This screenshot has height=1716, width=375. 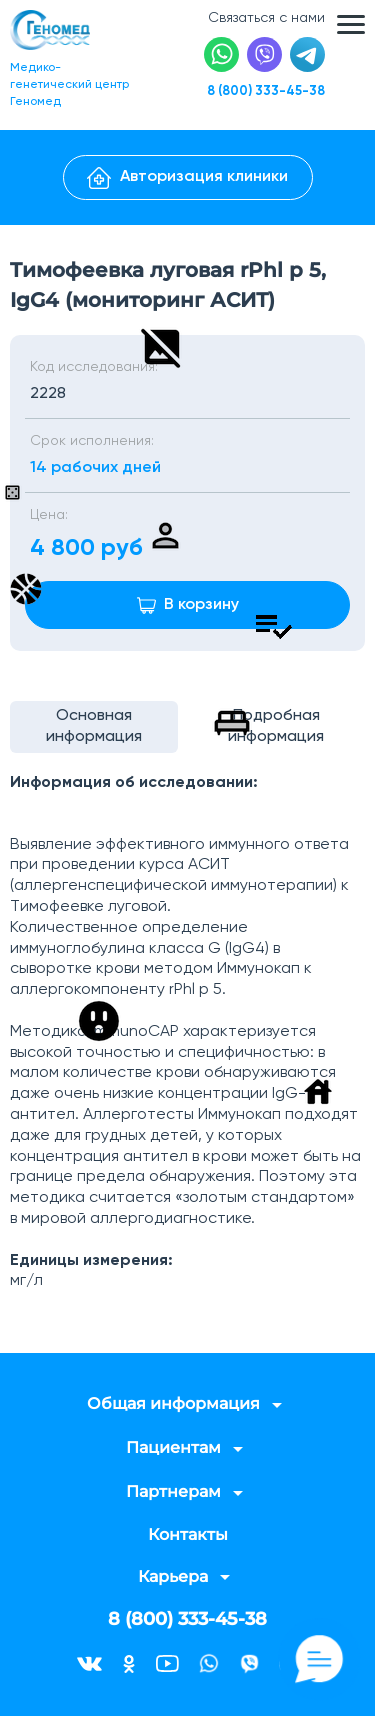 What do you see at coordinates (12, 492) in the screenshot?
I see `access casino or gambling games` at bounding box center [12, 492].